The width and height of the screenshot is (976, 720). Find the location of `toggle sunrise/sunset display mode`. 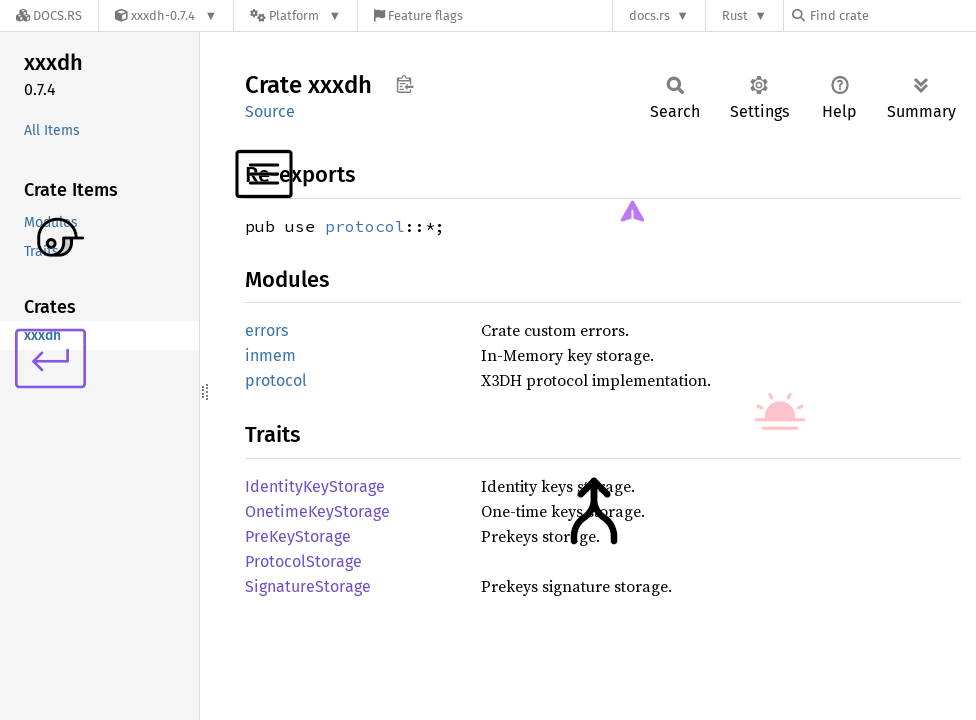

toggle sunrise/sunset display mode is located at coordinates (780, 413).